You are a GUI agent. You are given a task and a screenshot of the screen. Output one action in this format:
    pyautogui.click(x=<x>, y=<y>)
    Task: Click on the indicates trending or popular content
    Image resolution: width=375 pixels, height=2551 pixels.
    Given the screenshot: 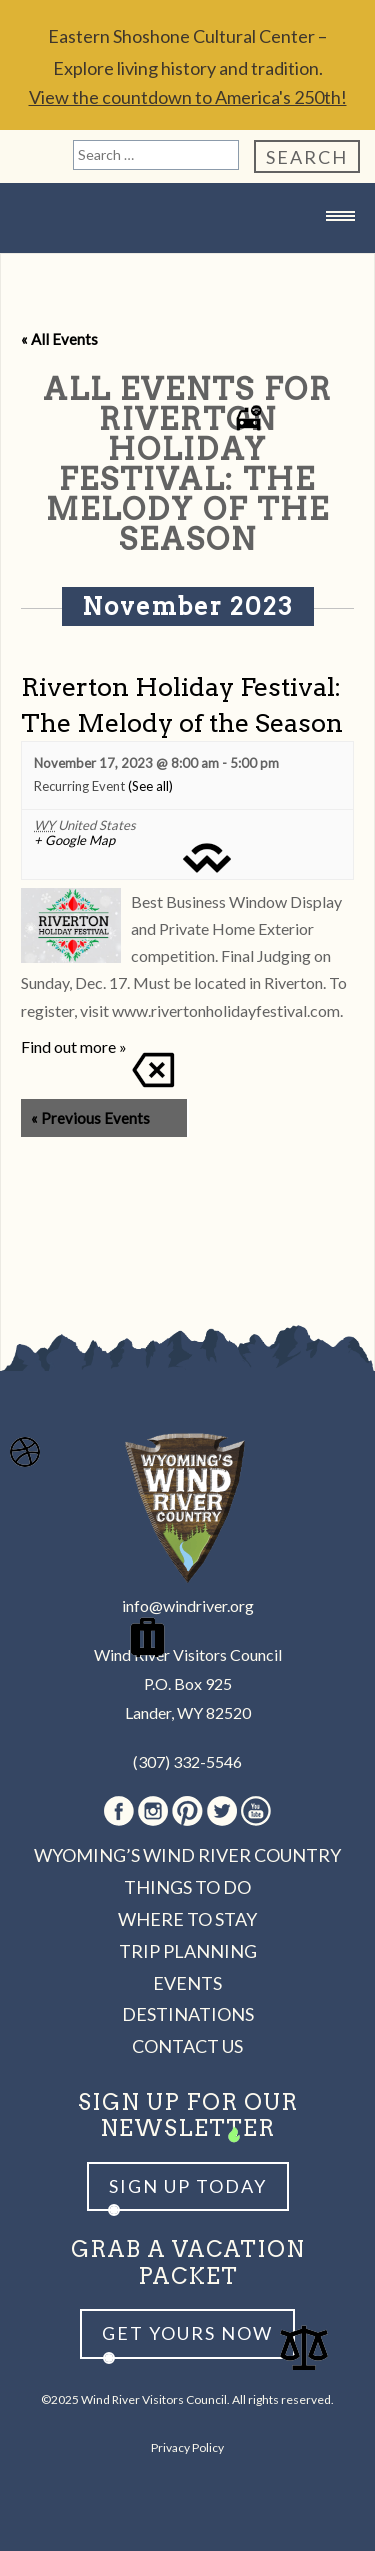 What is the action you would take?
    pyautogui.click(x=234, y=2134)
    